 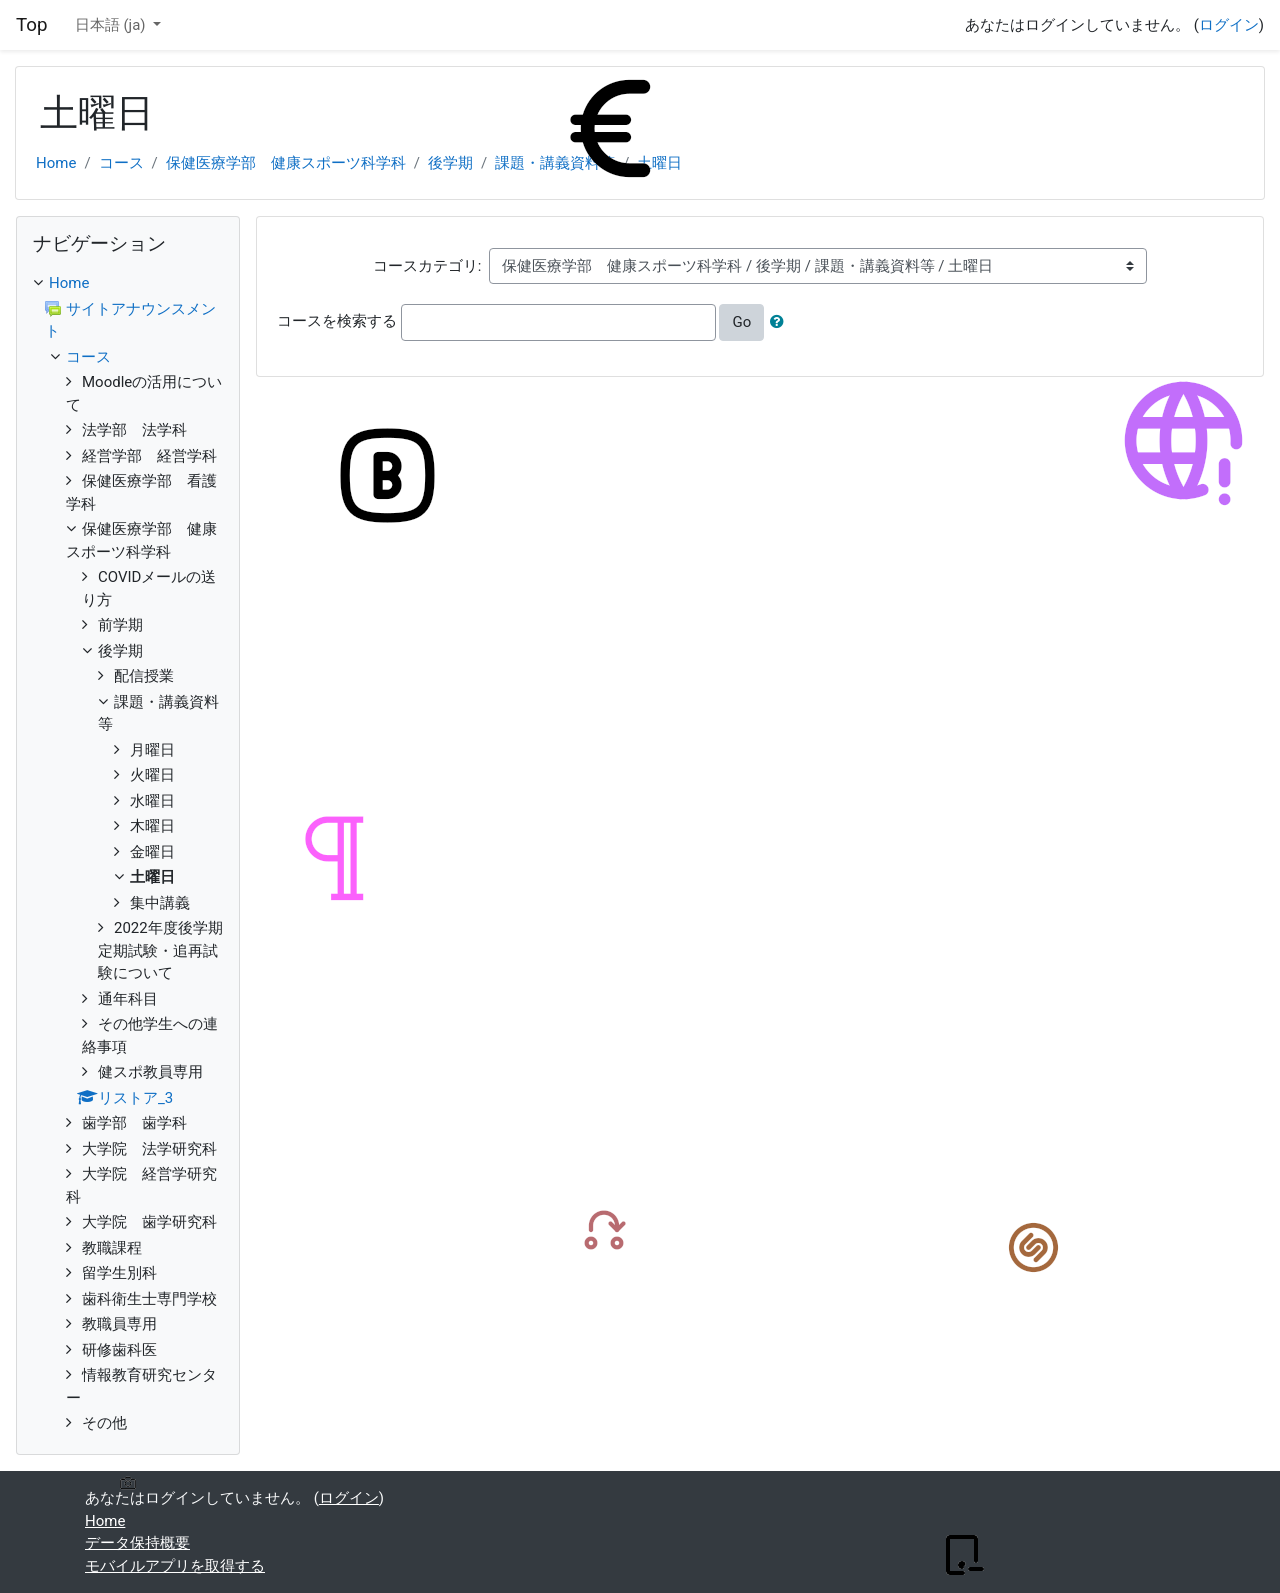 What do you see at coordinates (1183, 440) in the screenshot?
I see `indicates a global network or internet connection issue` at bounding box center [1183, 440].